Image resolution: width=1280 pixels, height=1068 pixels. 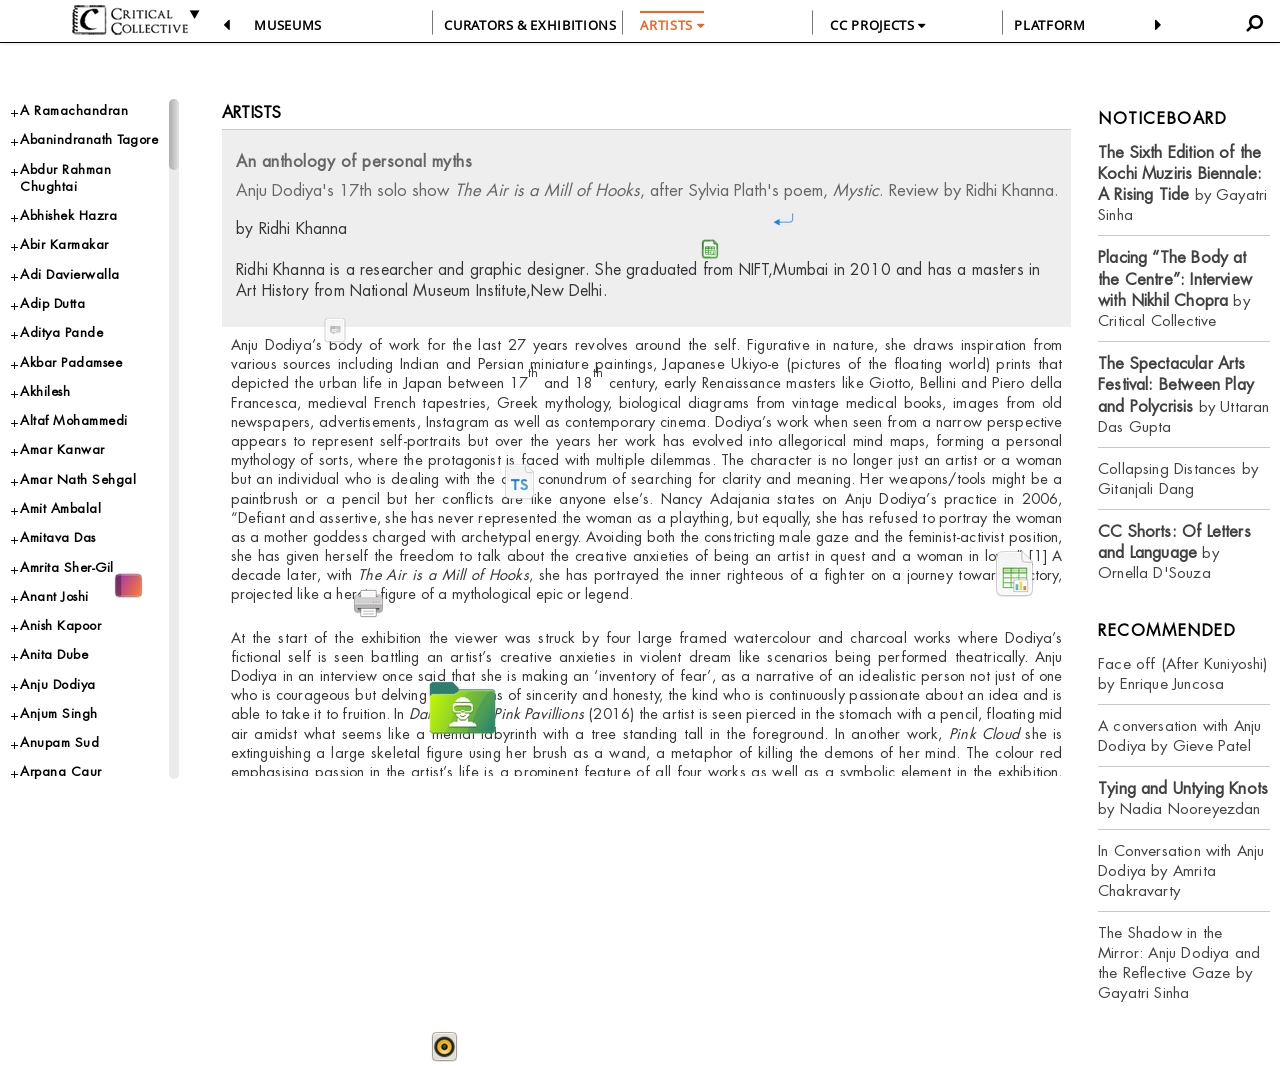 What do you see at coordinates (1014, 573) in the screenshot?
I see `open a spreadsheet file` at bounding box center [1014, 573].